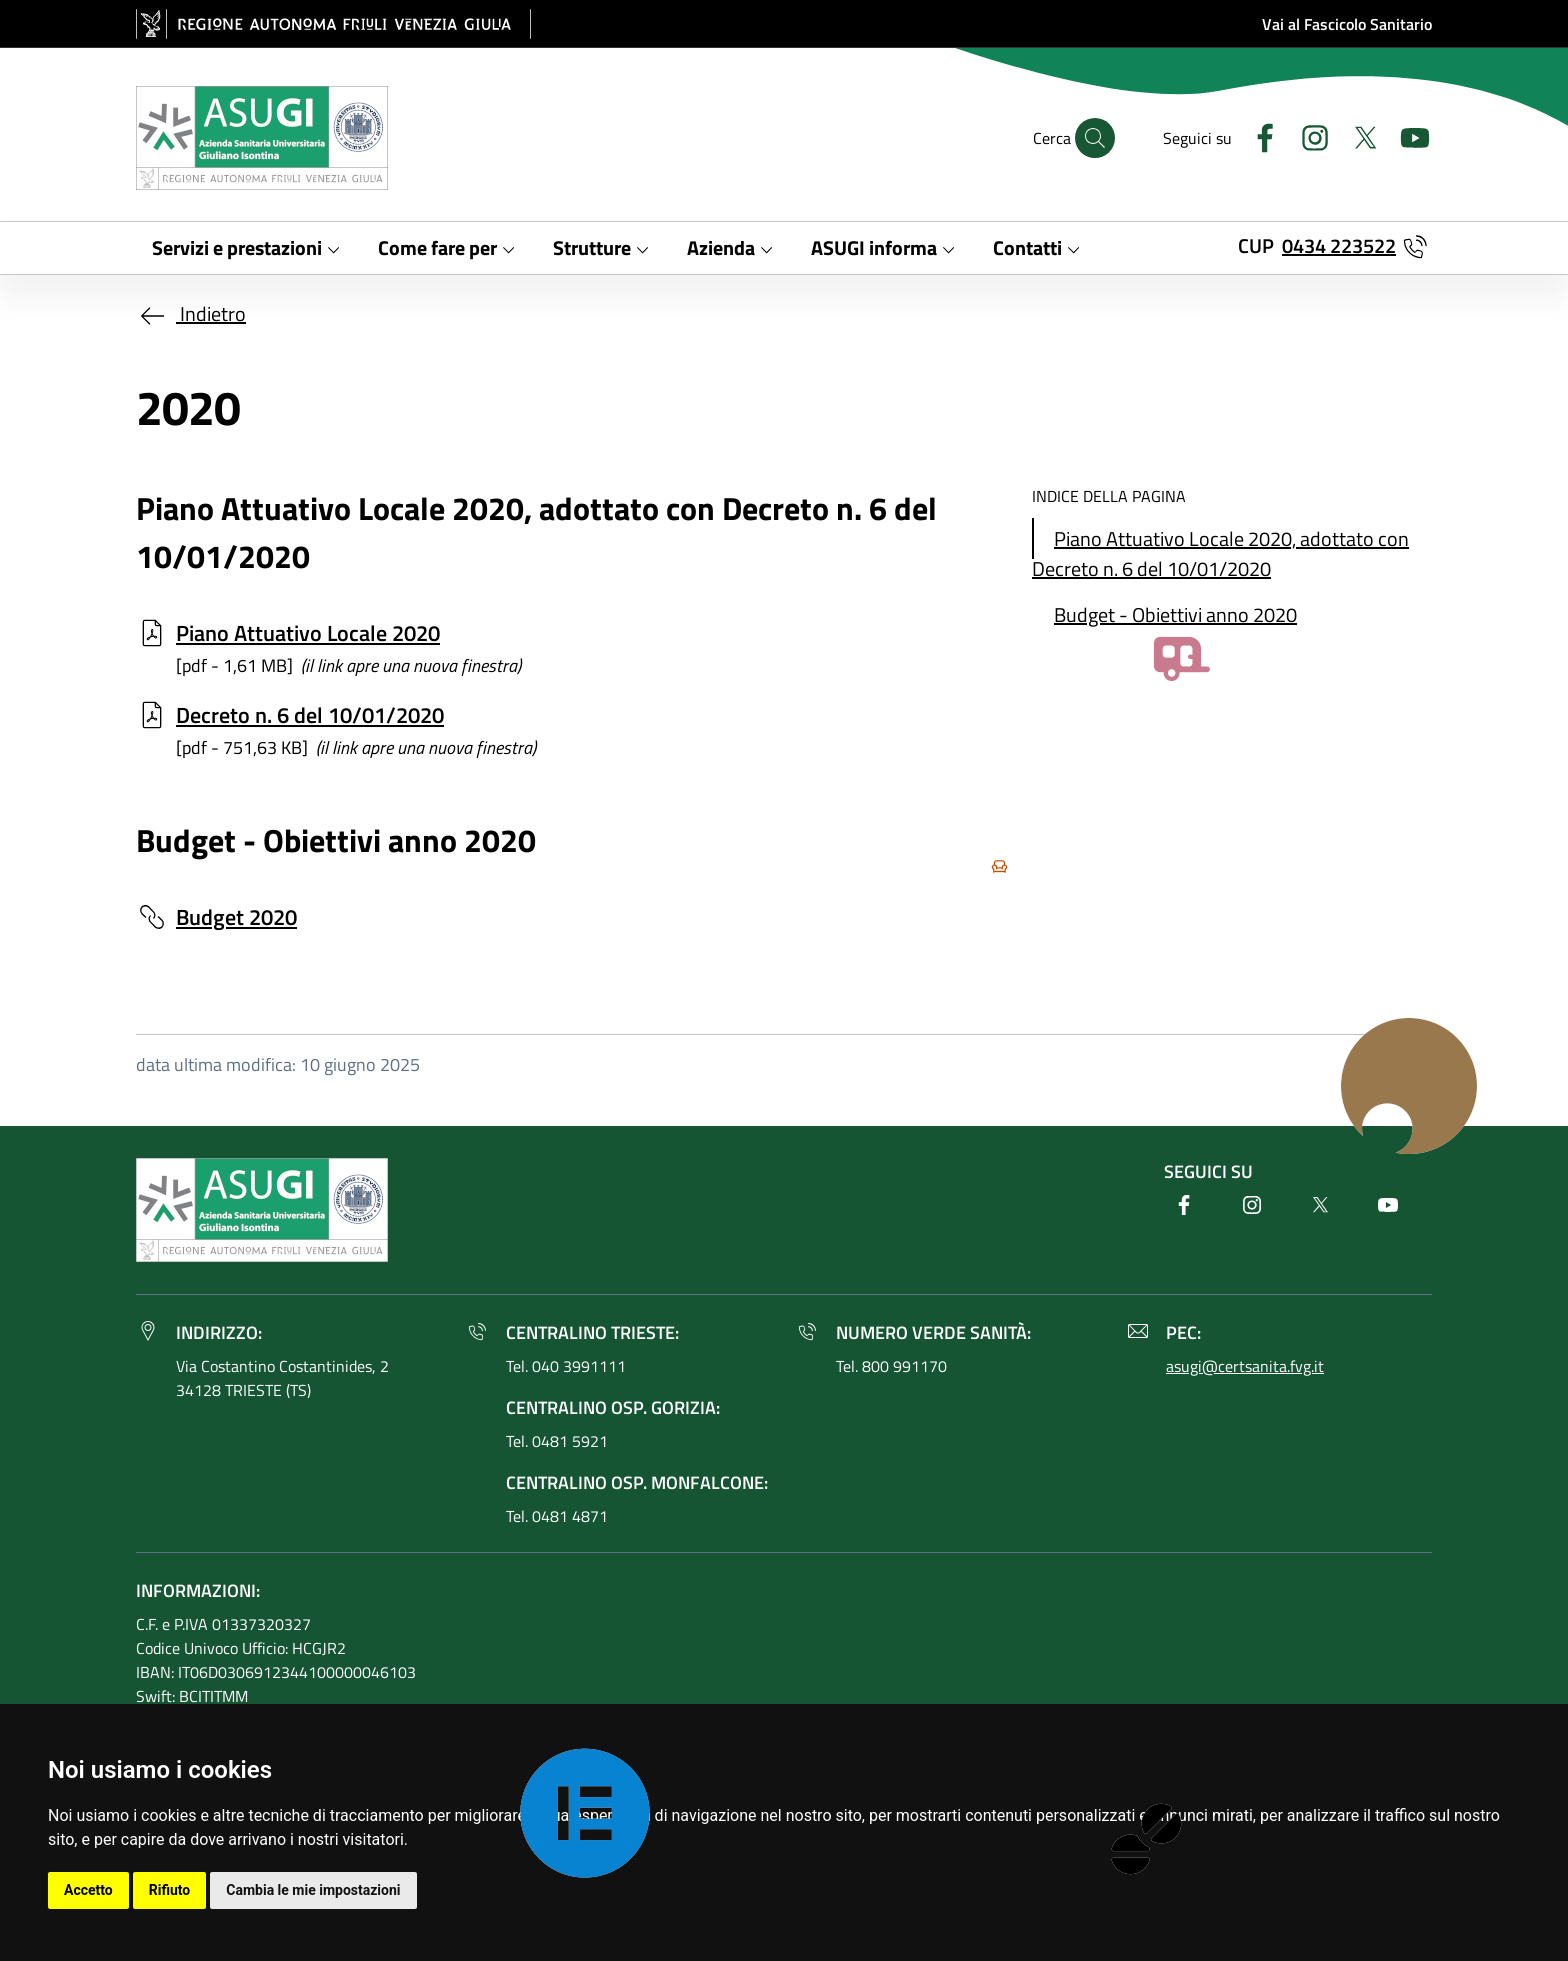 The height and width of the screenshot is (1961, 1568). I want to click on browse caravan or RV rental options, so click(1180, 657).